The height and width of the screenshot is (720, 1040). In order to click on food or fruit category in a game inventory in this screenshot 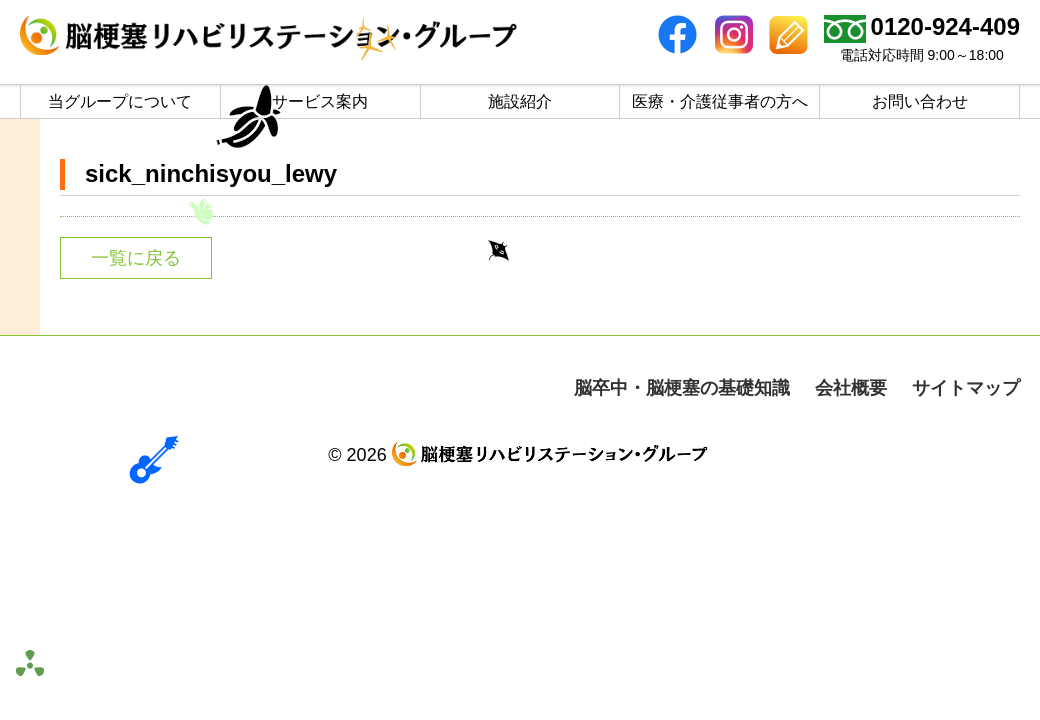, I will do `click(248, 116)`.